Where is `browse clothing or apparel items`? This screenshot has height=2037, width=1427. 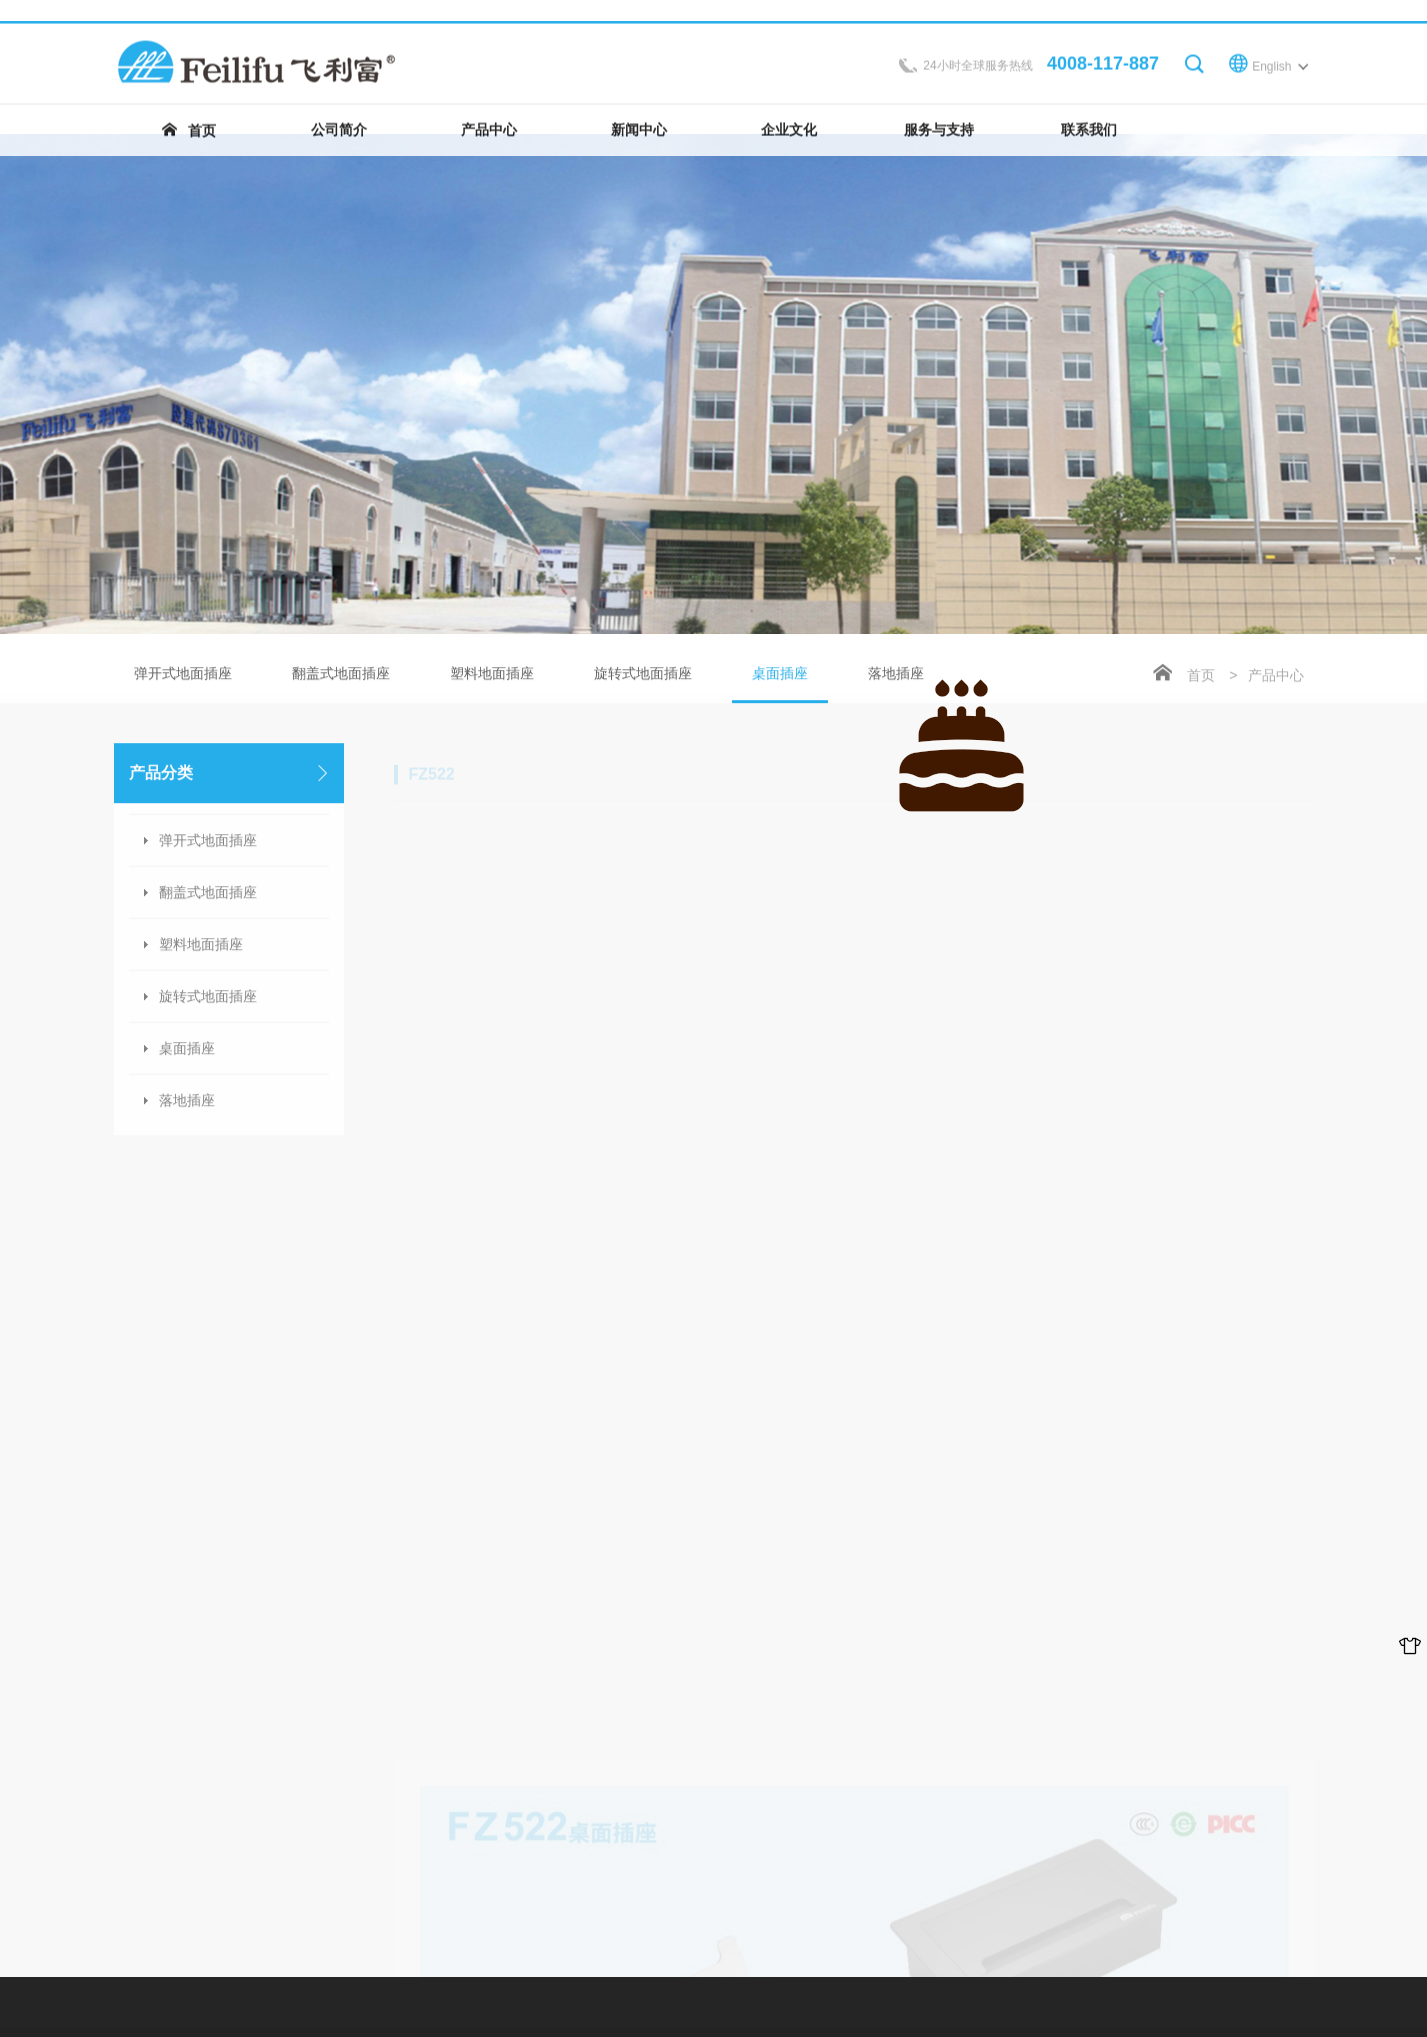
browse clothing or apparel items is located at coordinates (1410, 1646).